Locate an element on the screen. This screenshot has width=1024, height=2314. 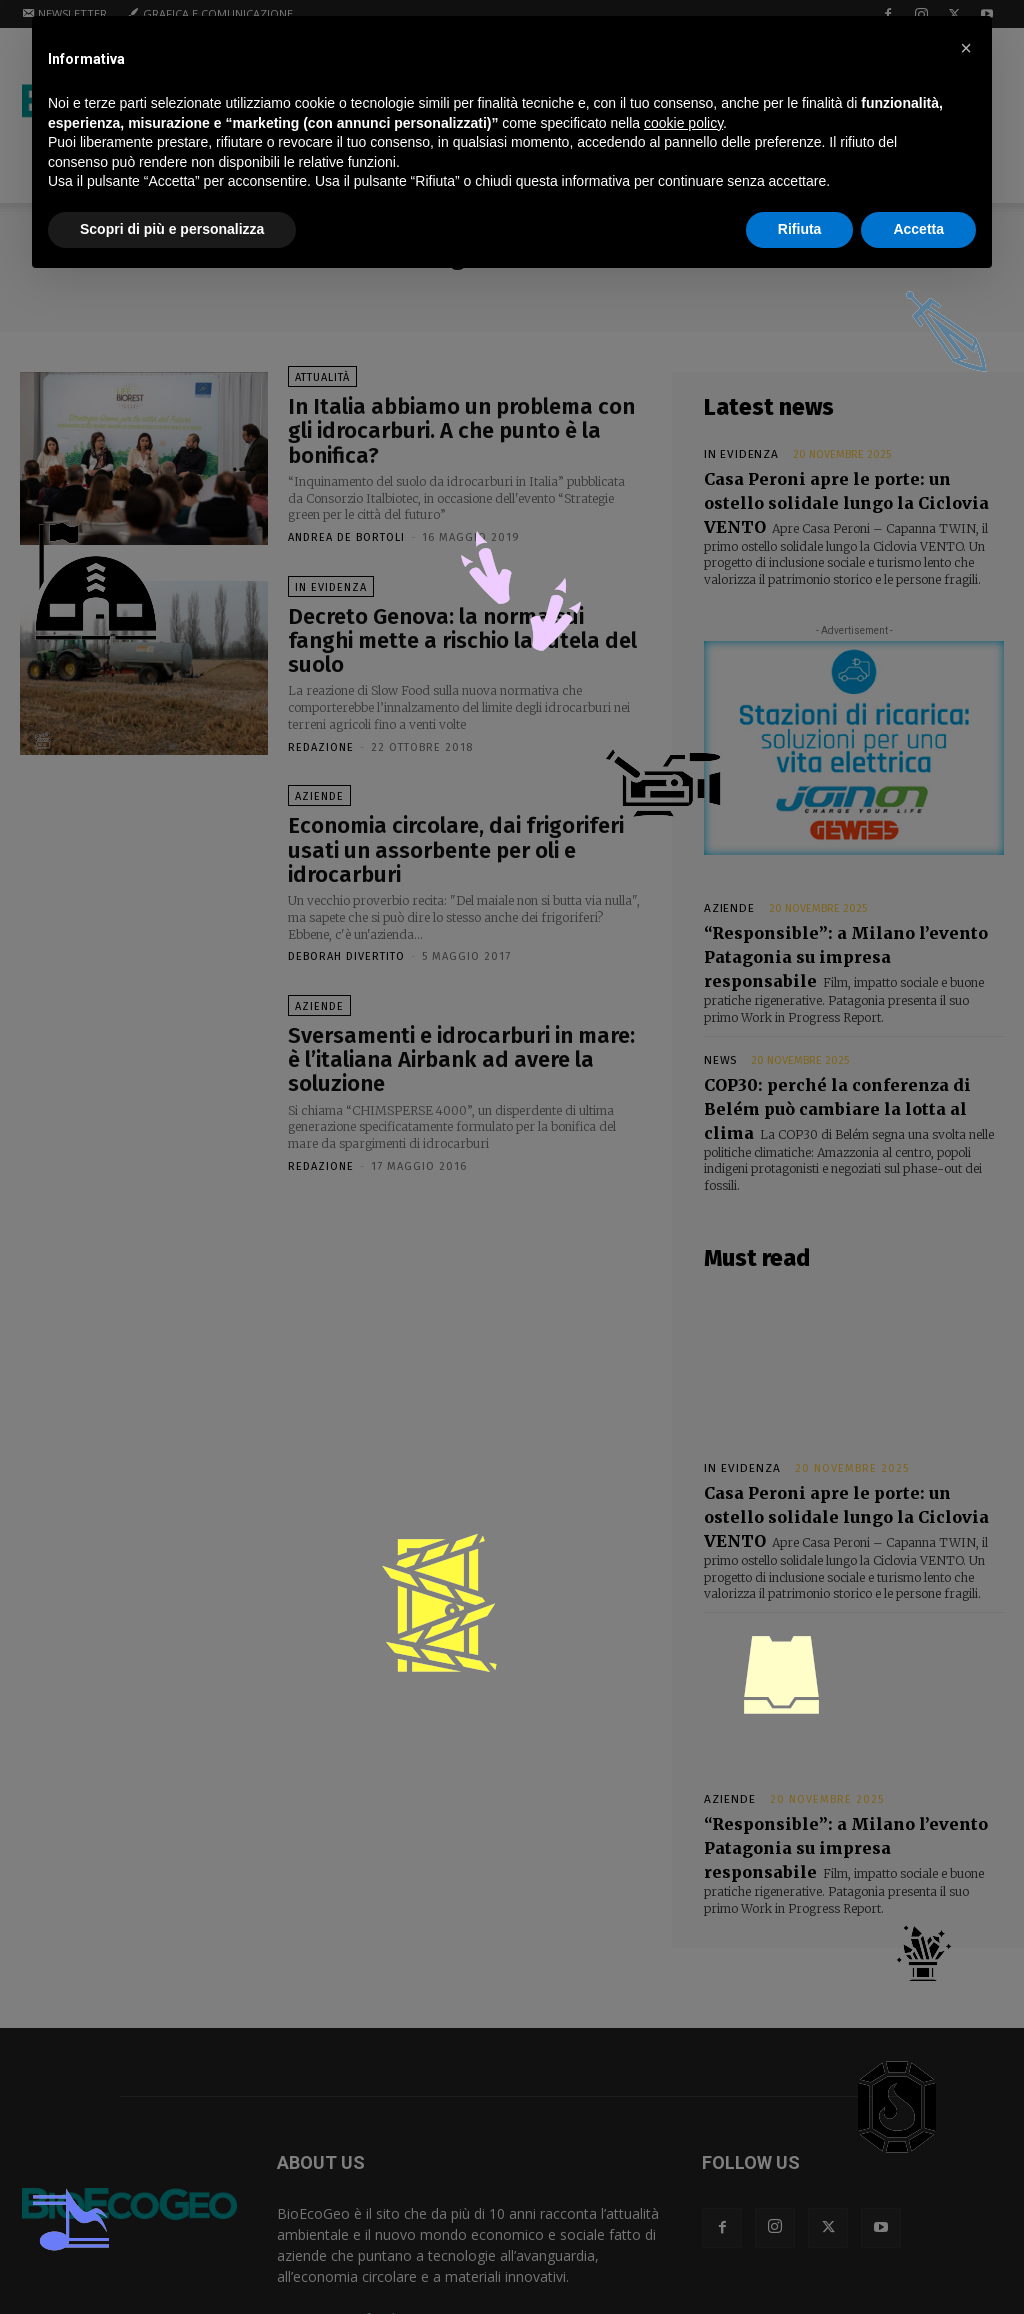
indicates dinosaur or velociraptor content in a game is located at coordinates (521, 591).